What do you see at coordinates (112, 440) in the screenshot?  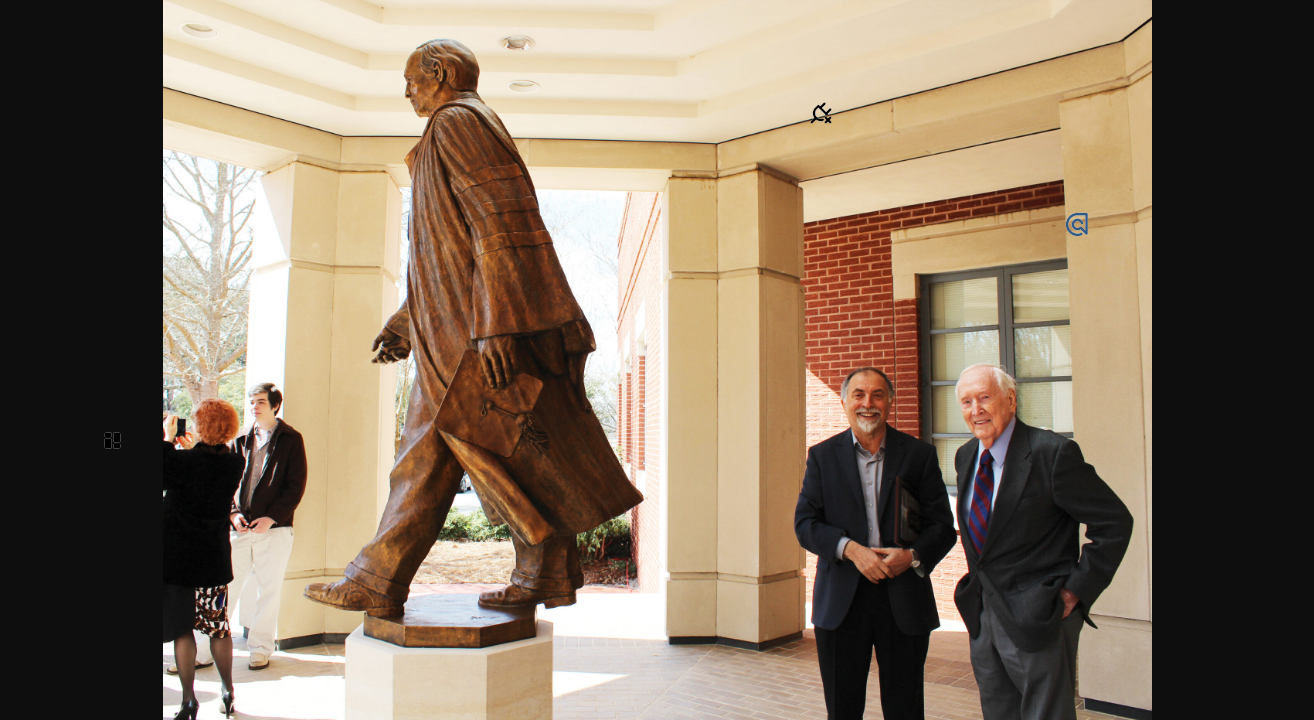 I see `switch to board or grid layout view` at bounding box center [112, 440].